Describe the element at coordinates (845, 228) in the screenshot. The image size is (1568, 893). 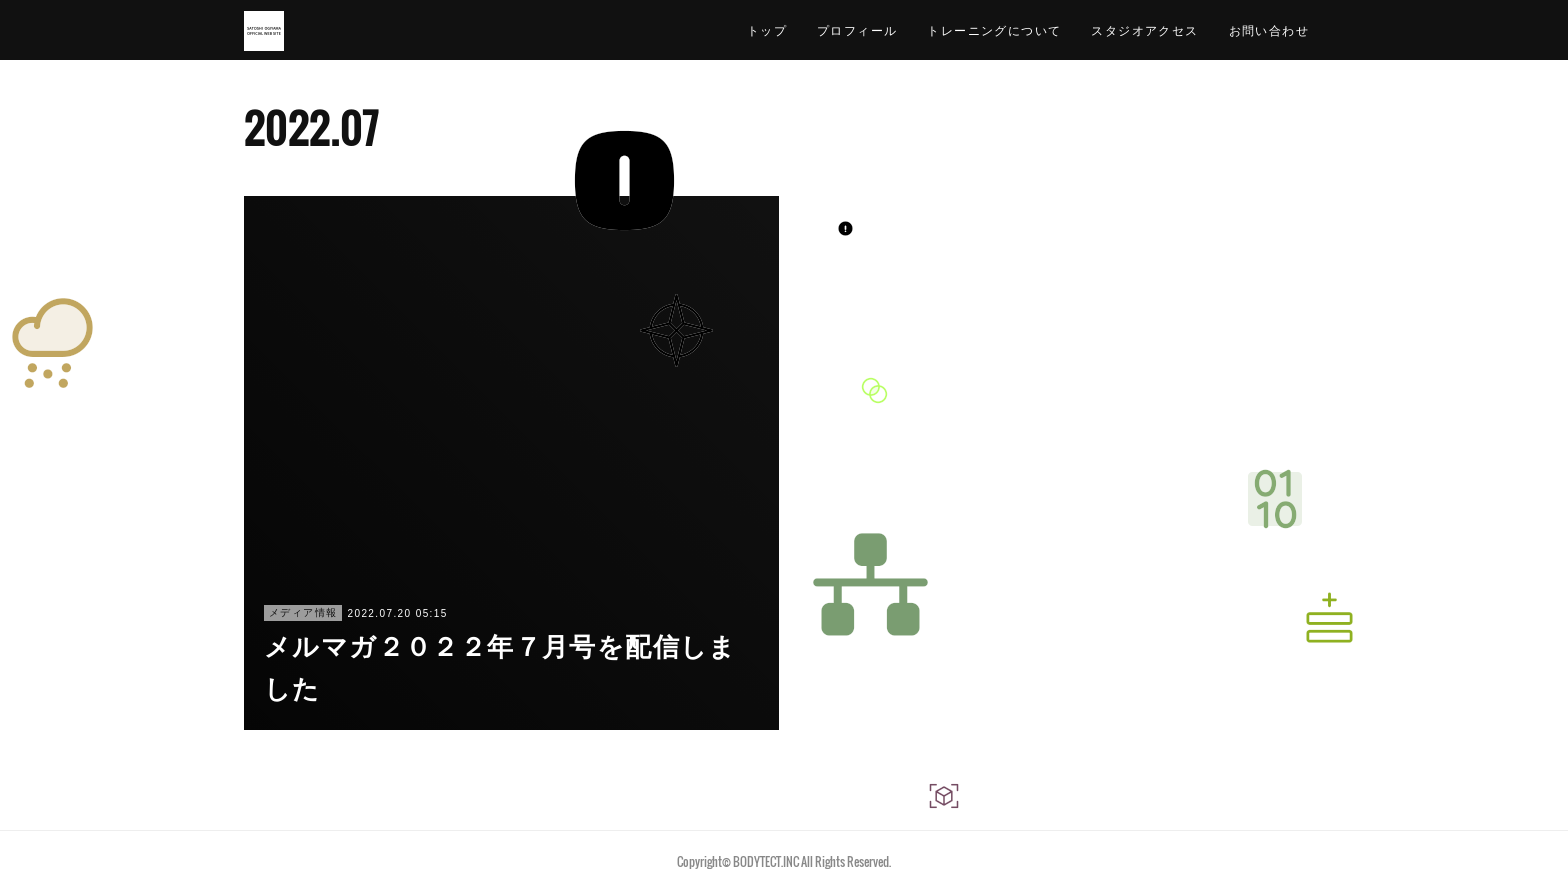
I see `indicates a warning or alert requiring attention` at that location.